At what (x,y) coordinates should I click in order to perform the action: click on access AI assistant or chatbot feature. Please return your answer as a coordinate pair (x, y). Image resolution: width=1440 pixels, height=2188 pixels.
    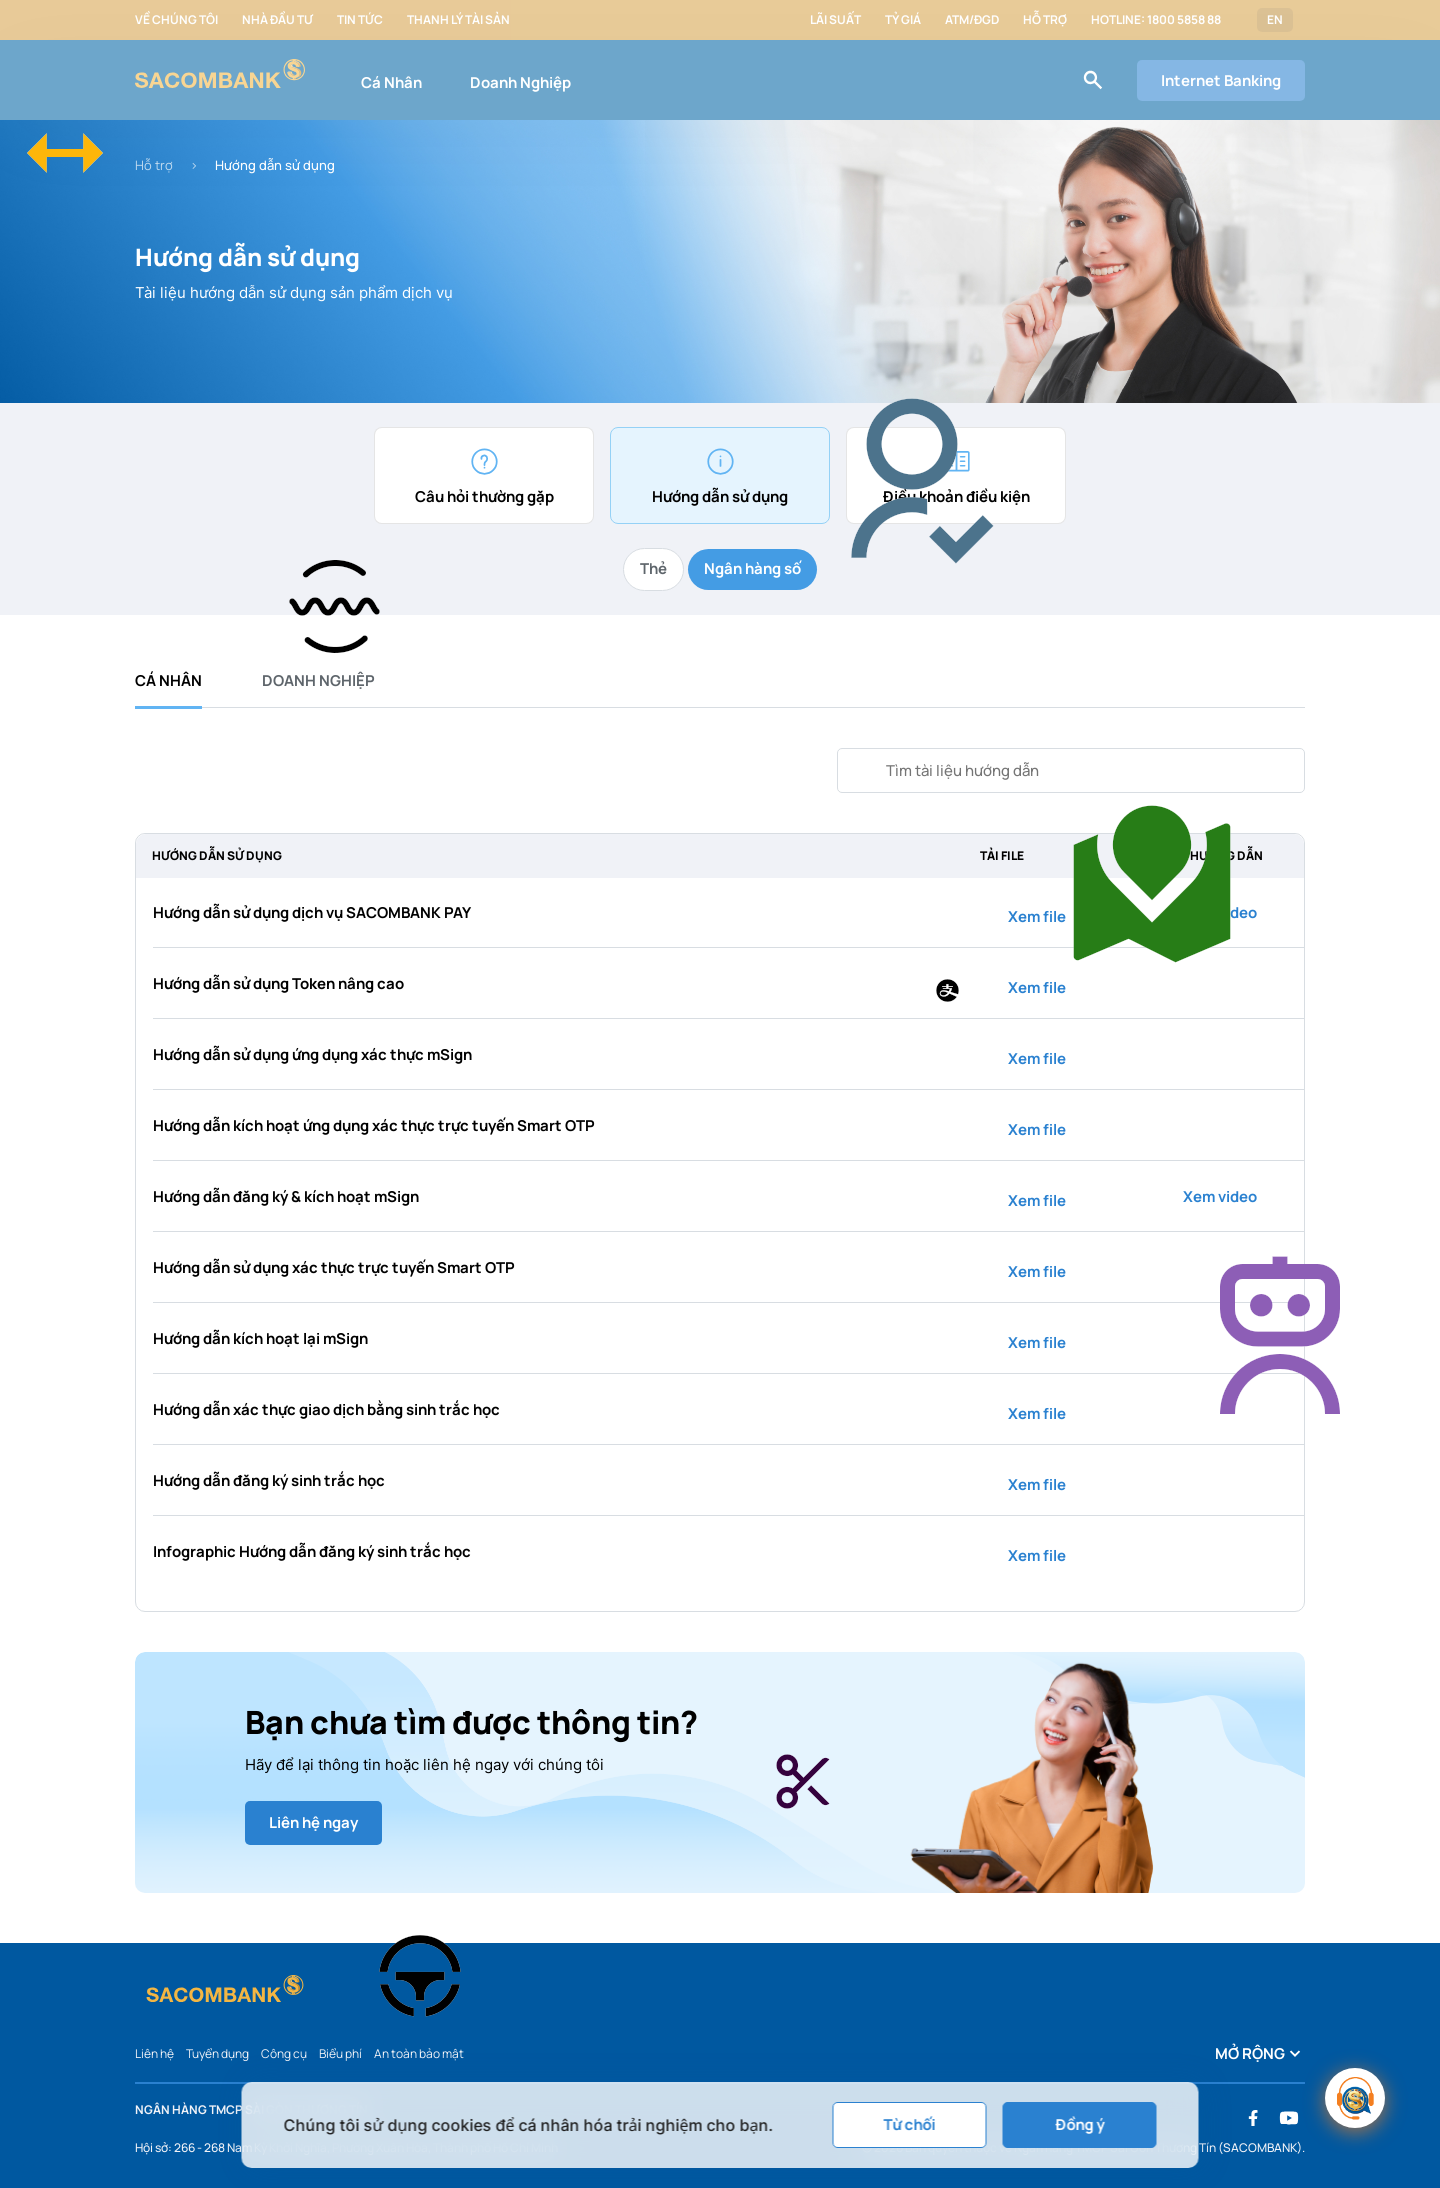
    Looking at the image, I should click on (1280, 1339).